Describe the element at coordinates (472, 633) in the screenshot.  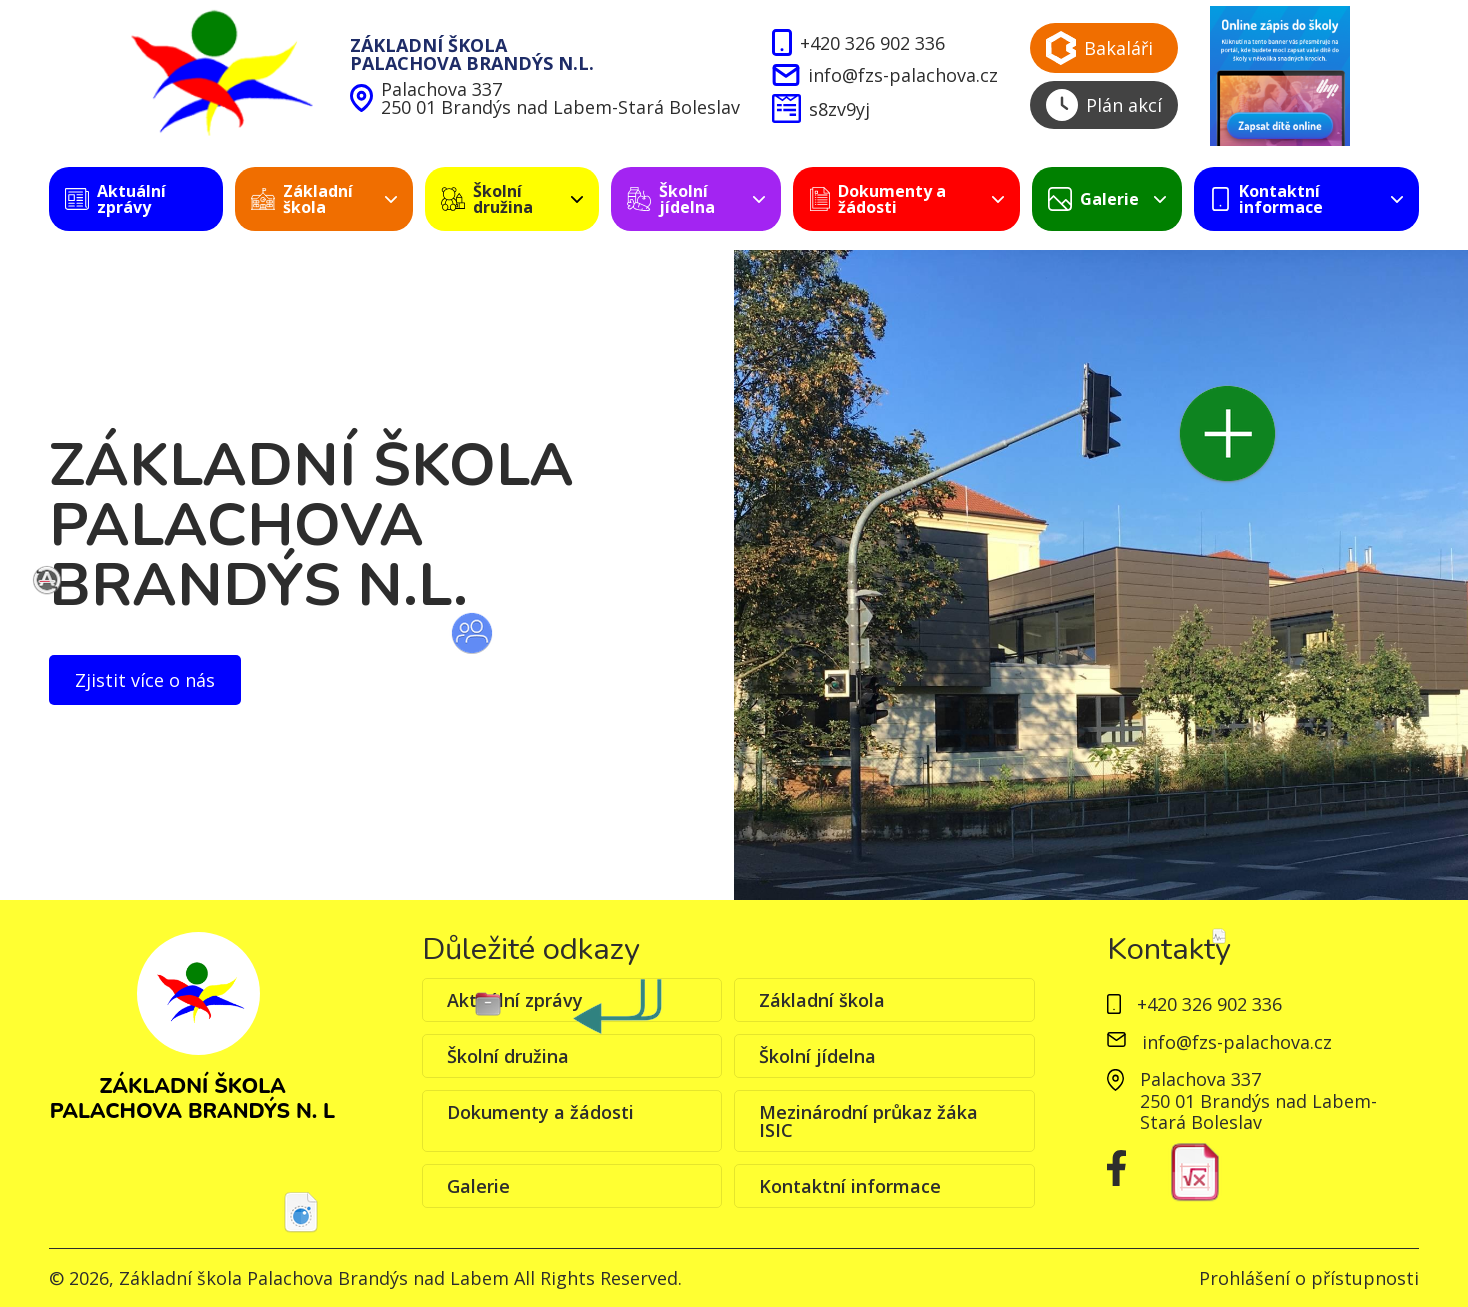
I see `switch between user accounts` at that location.